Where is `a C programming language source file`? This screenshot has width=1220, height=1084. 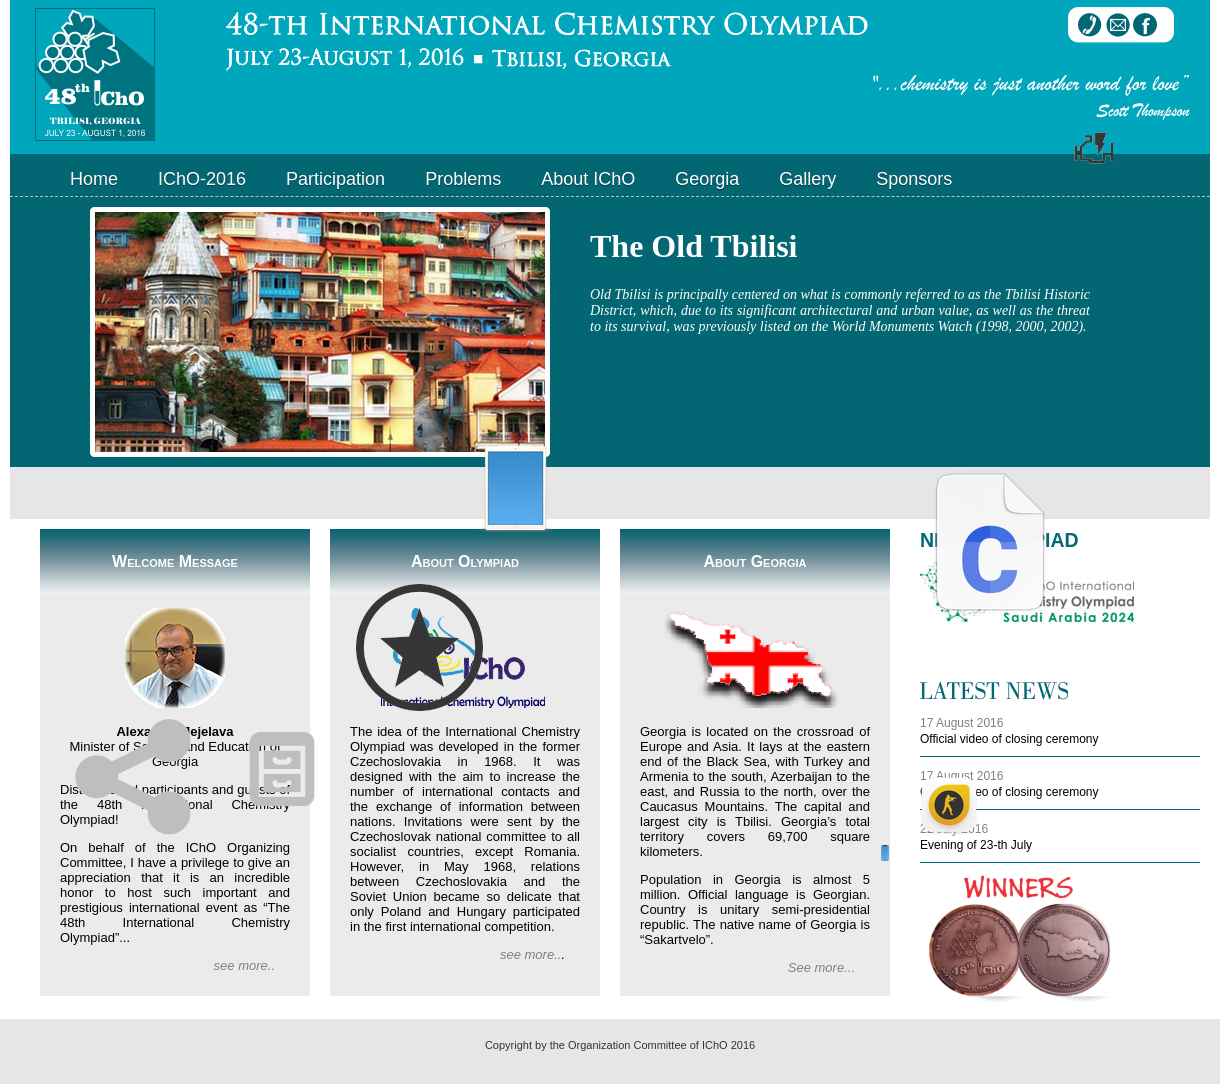 a C programming language source file is located at coordinates (990, 542).